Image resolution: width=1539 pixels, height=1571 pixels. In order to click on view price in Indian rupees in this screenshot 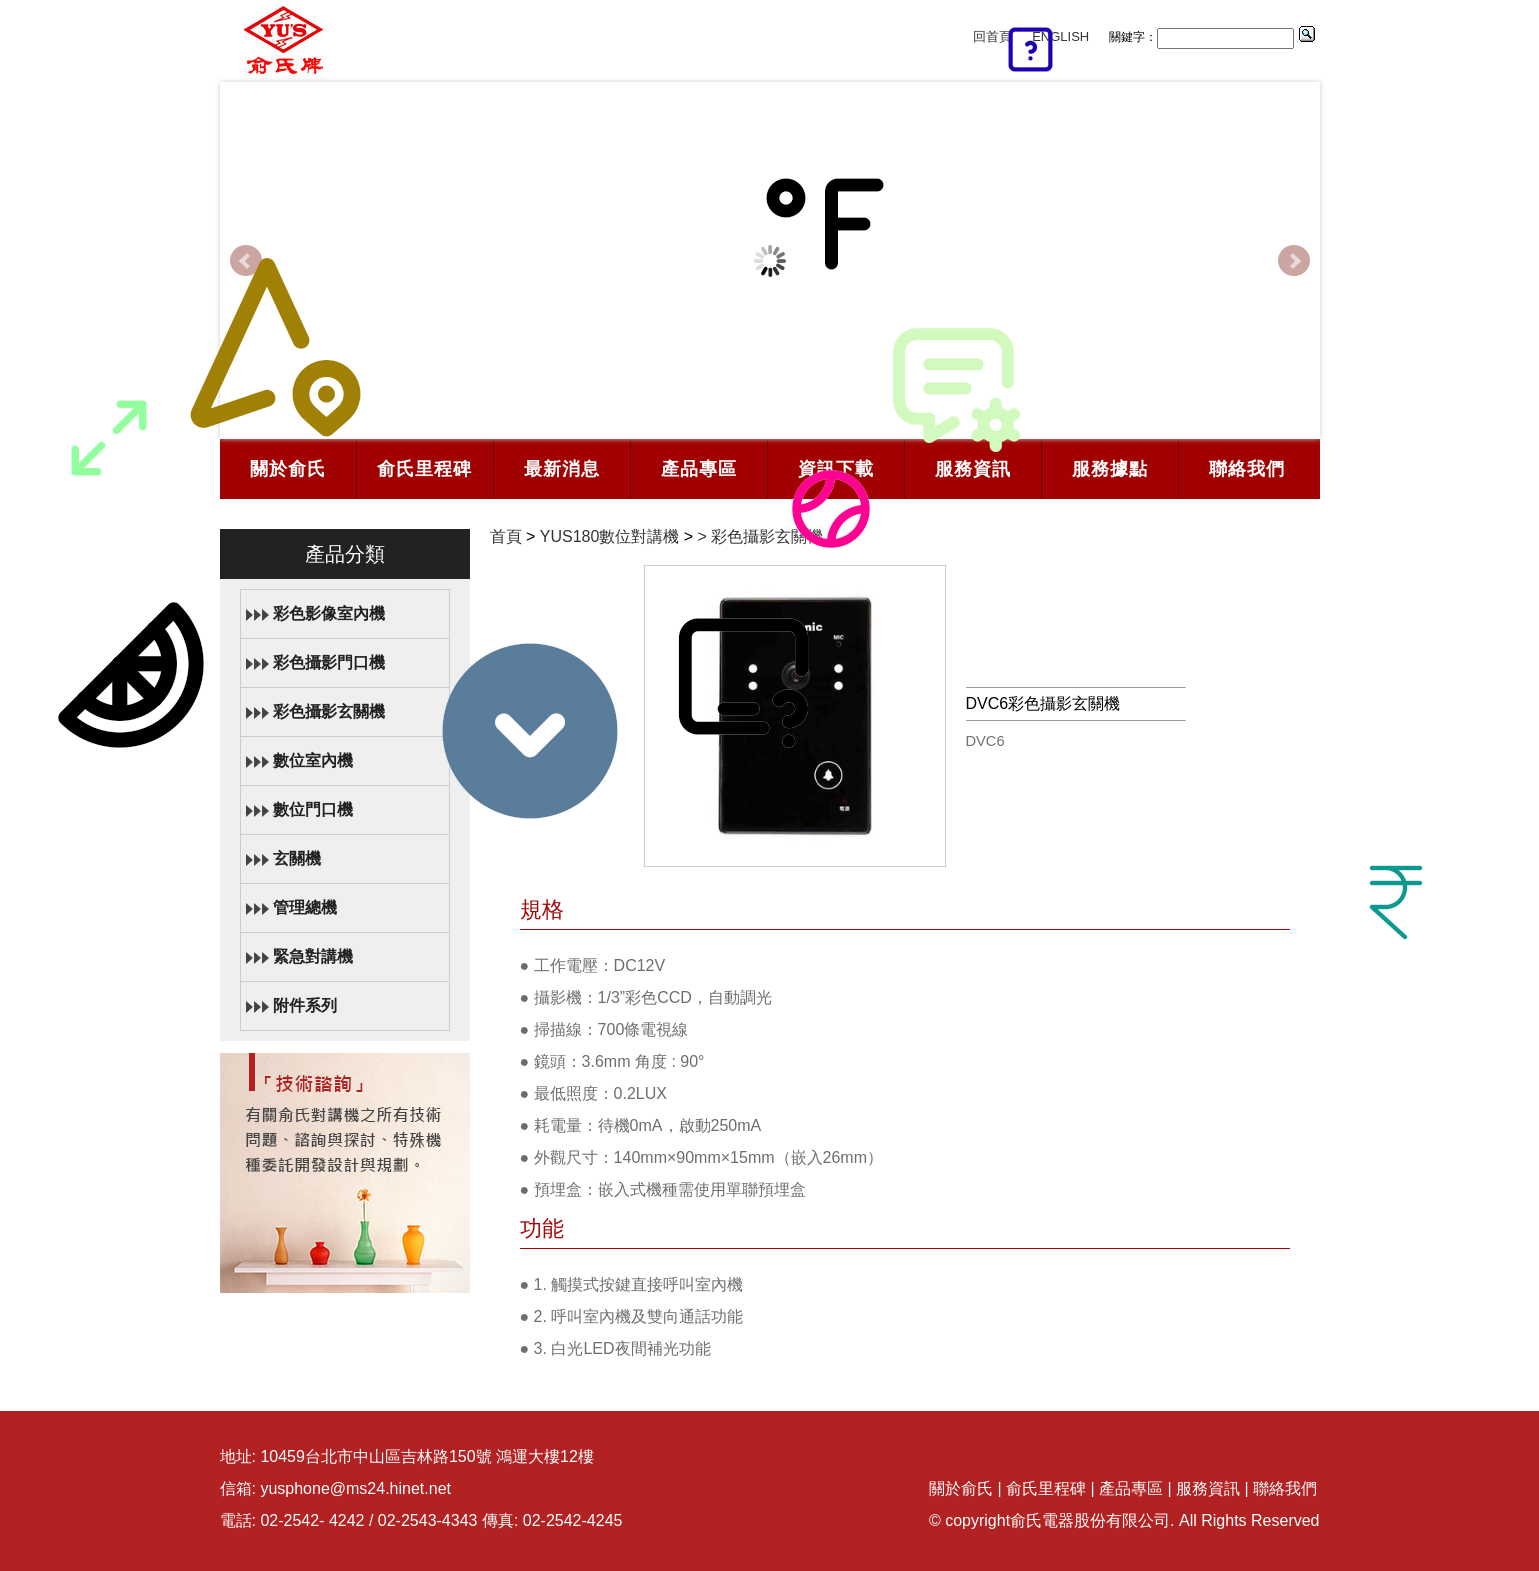, I will do `click(1393, 901)`.